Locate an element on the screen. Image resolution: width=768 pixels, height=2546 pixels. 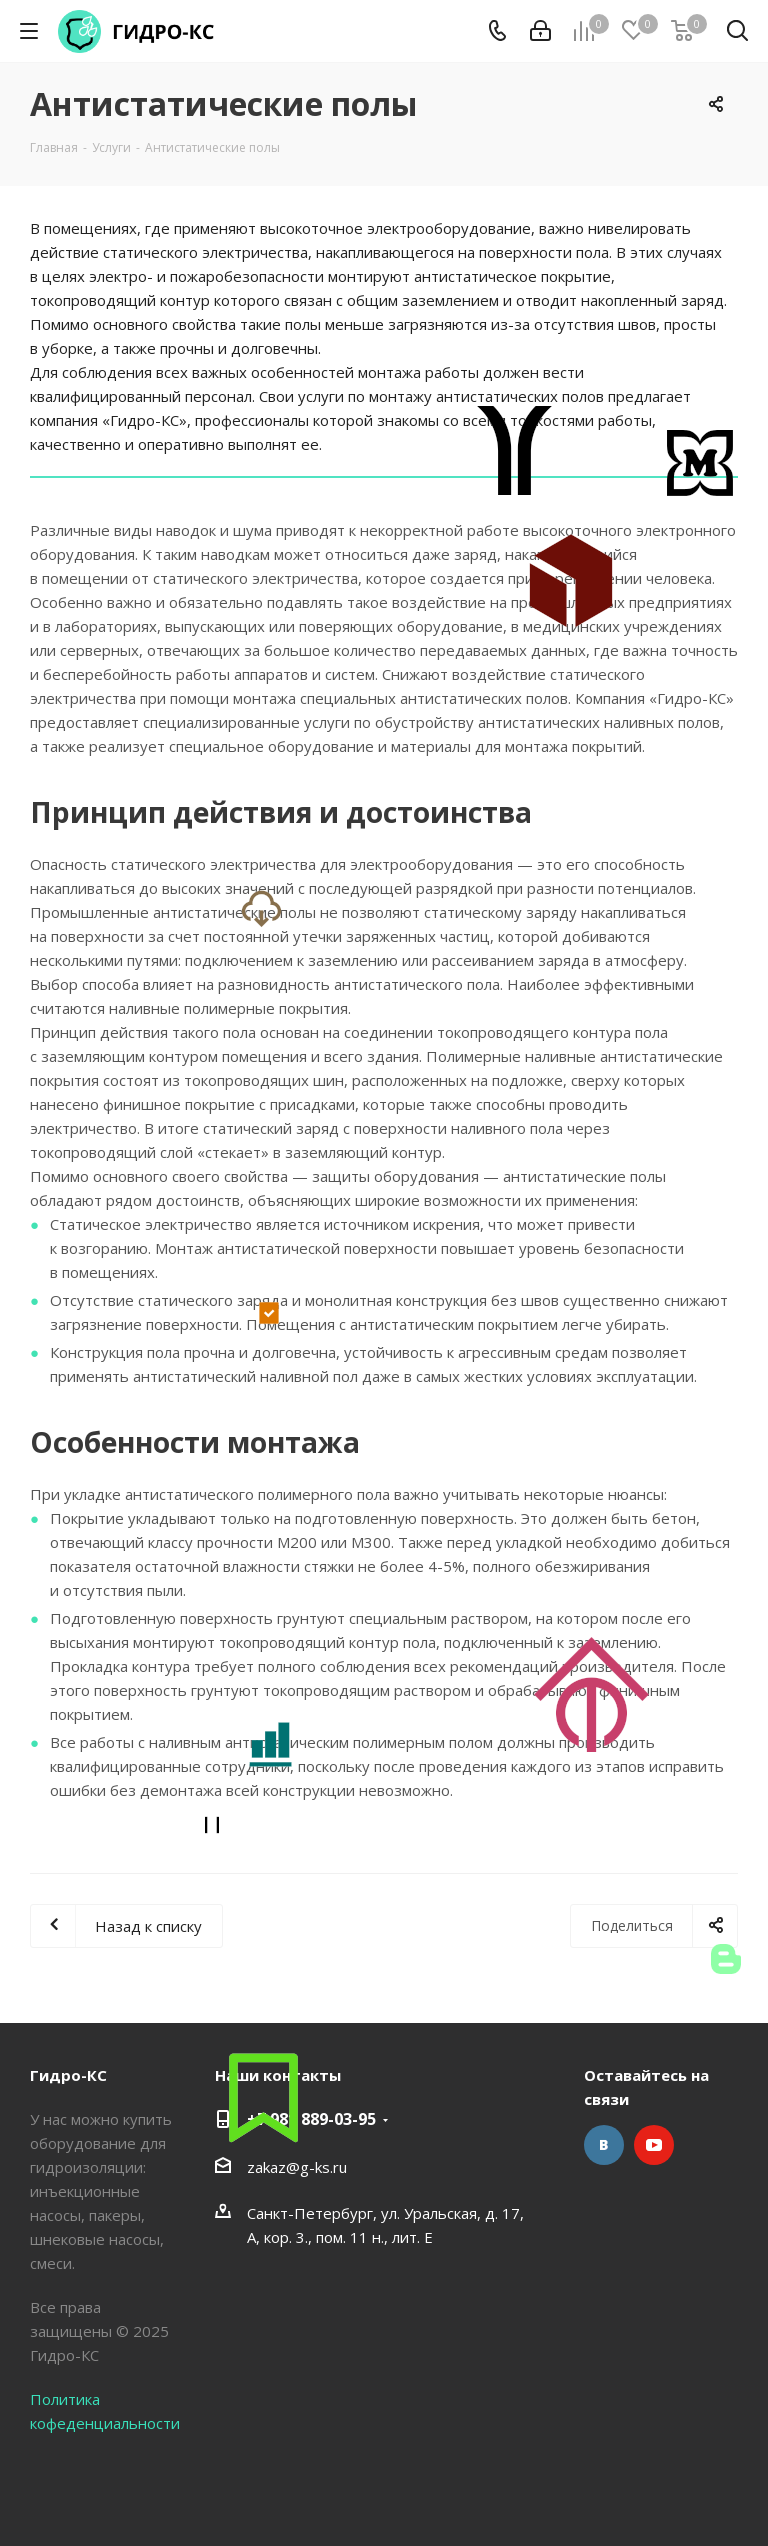
Guangzhou Metro app or service is located at coordinates (514, 450).